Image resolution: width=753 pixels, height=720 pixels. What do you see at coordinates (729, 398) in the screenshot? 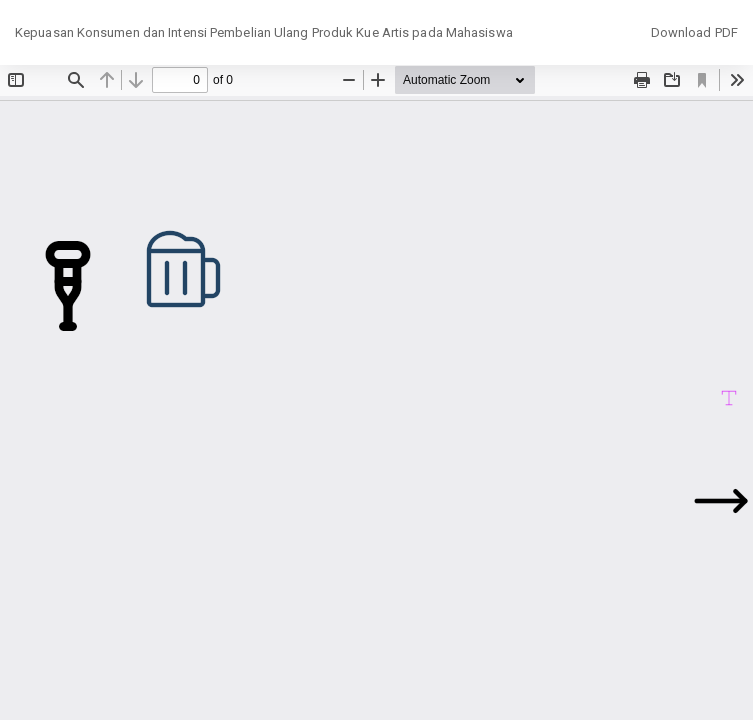
I see `format text or change typography settings` at bounding box center [729, 398].